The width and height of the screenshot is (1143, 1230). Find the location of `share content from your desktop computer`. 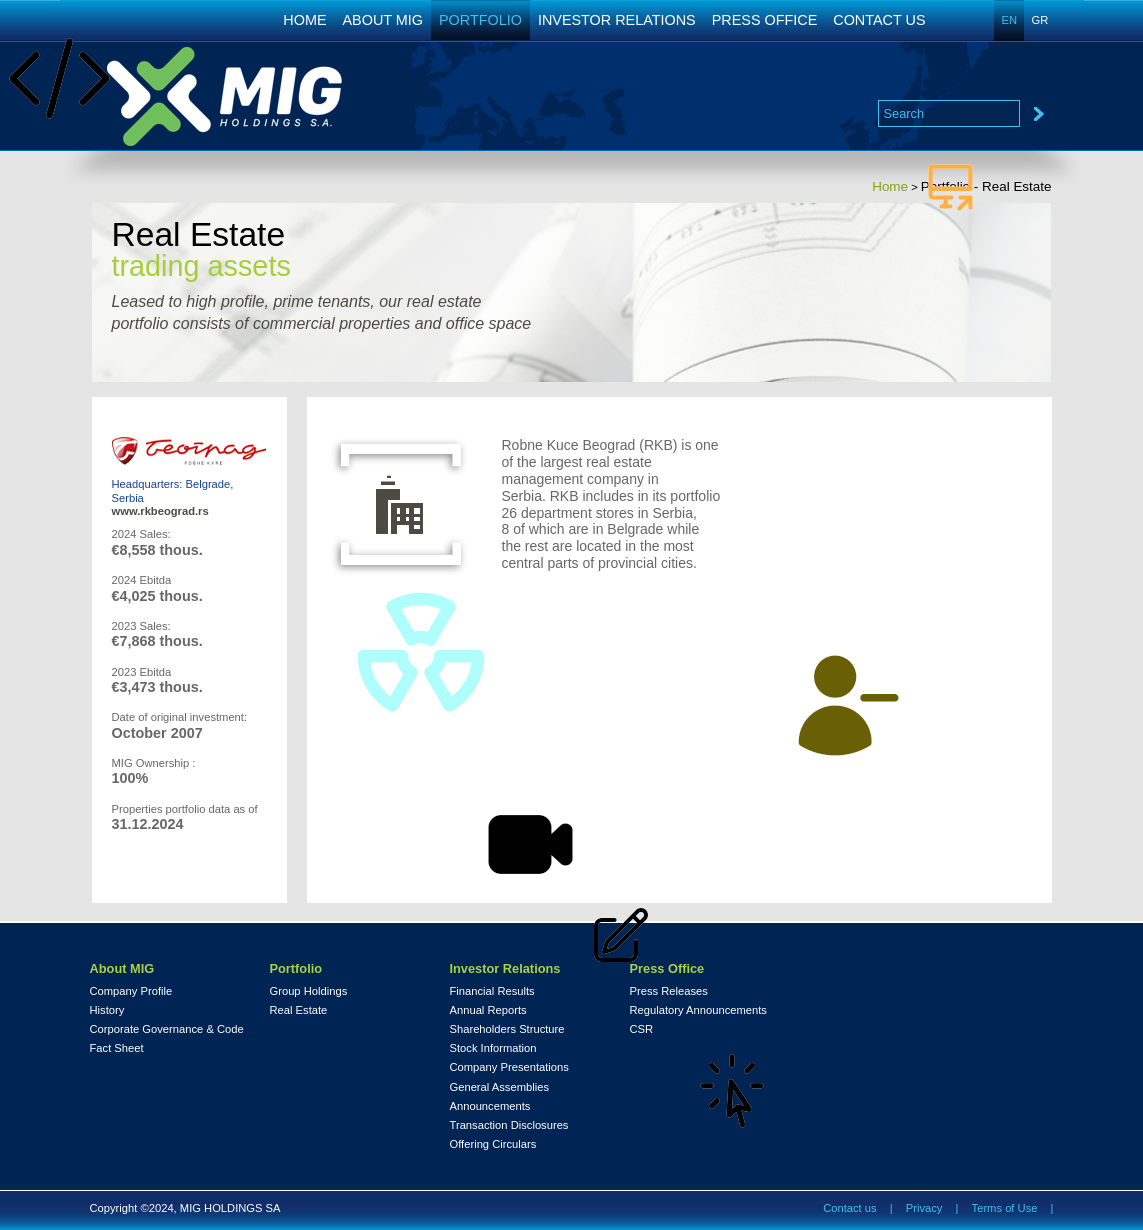

share content from your desktop computer is located at coordinates (950, 186).